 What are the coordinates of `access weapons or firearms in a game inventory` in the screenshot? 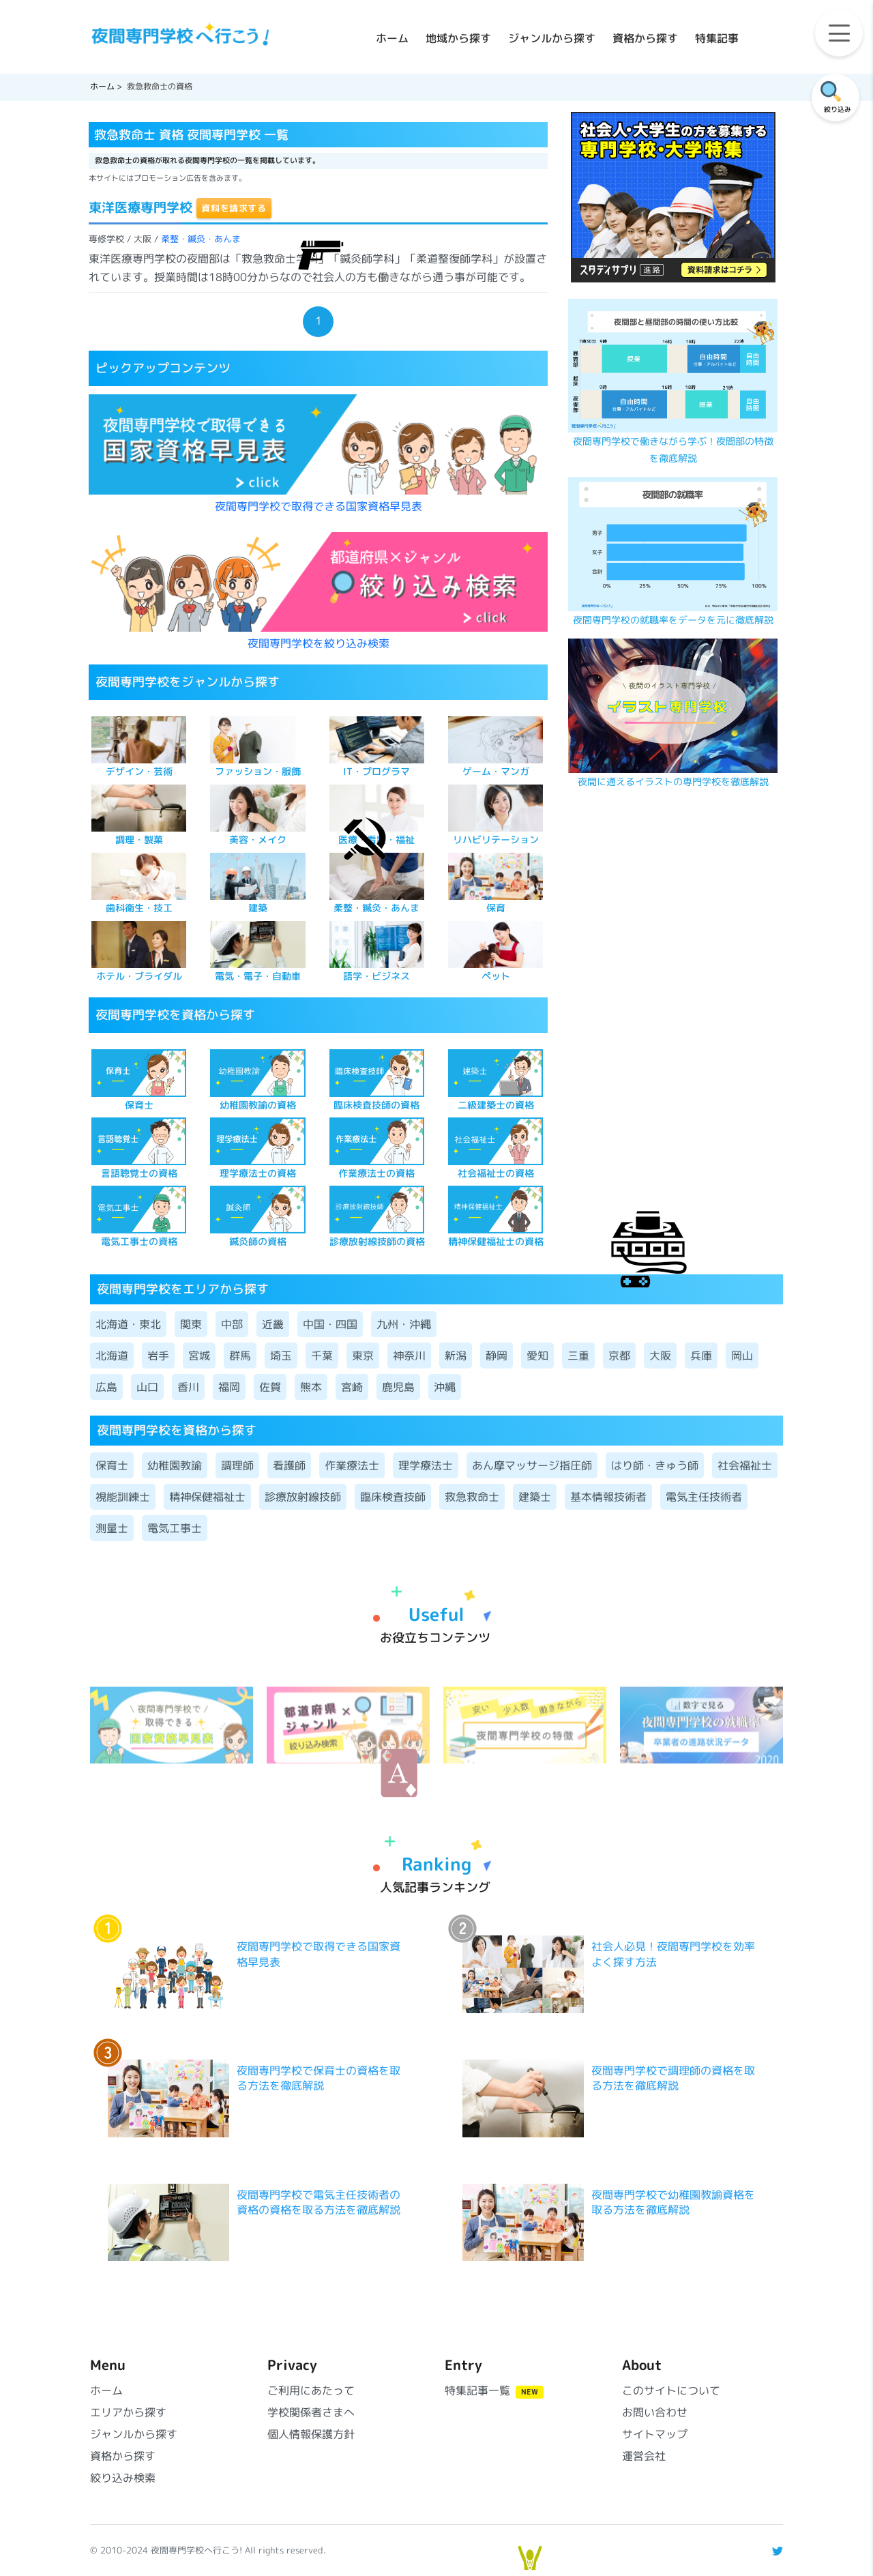 It's located at (321, 254).